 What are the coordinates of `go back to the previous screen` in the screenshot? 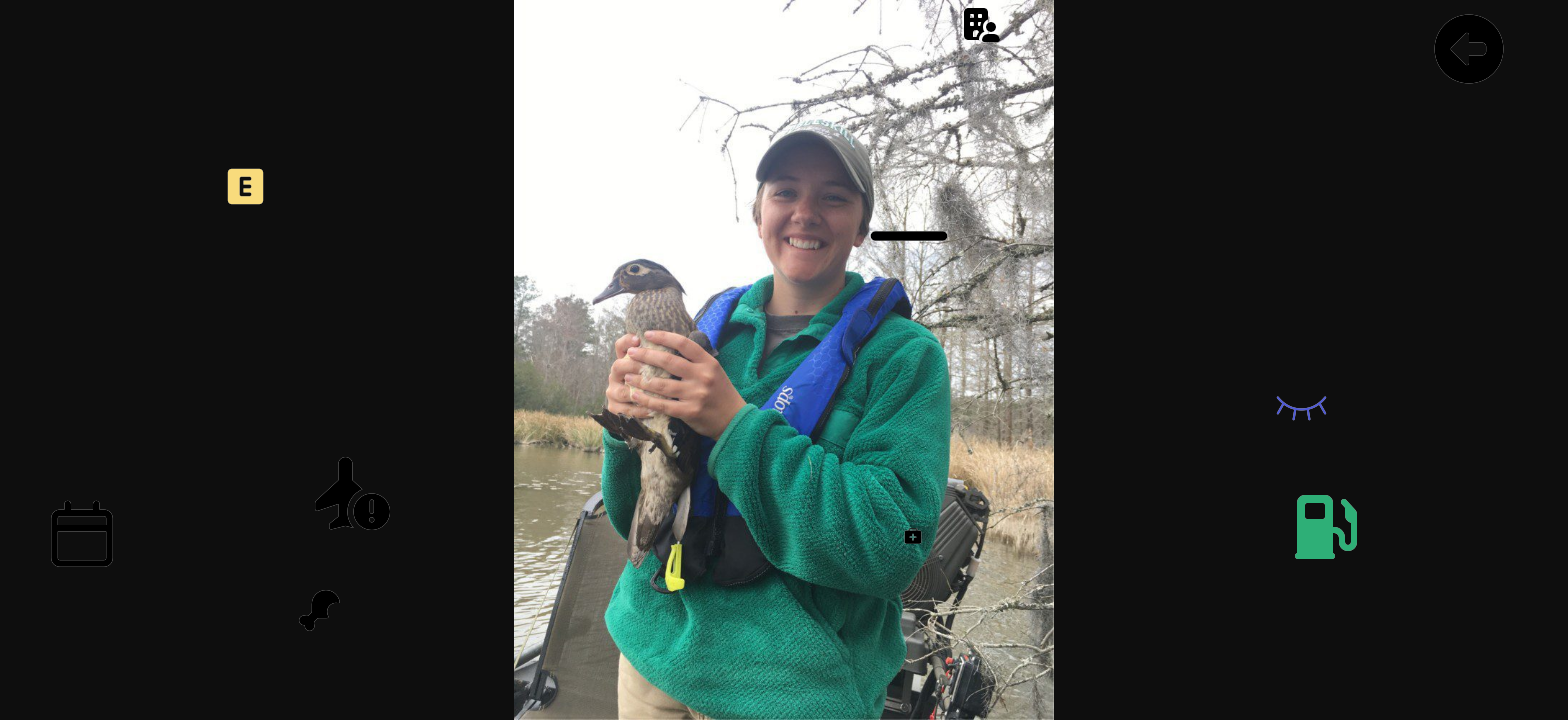 It's located at (1469, 49).